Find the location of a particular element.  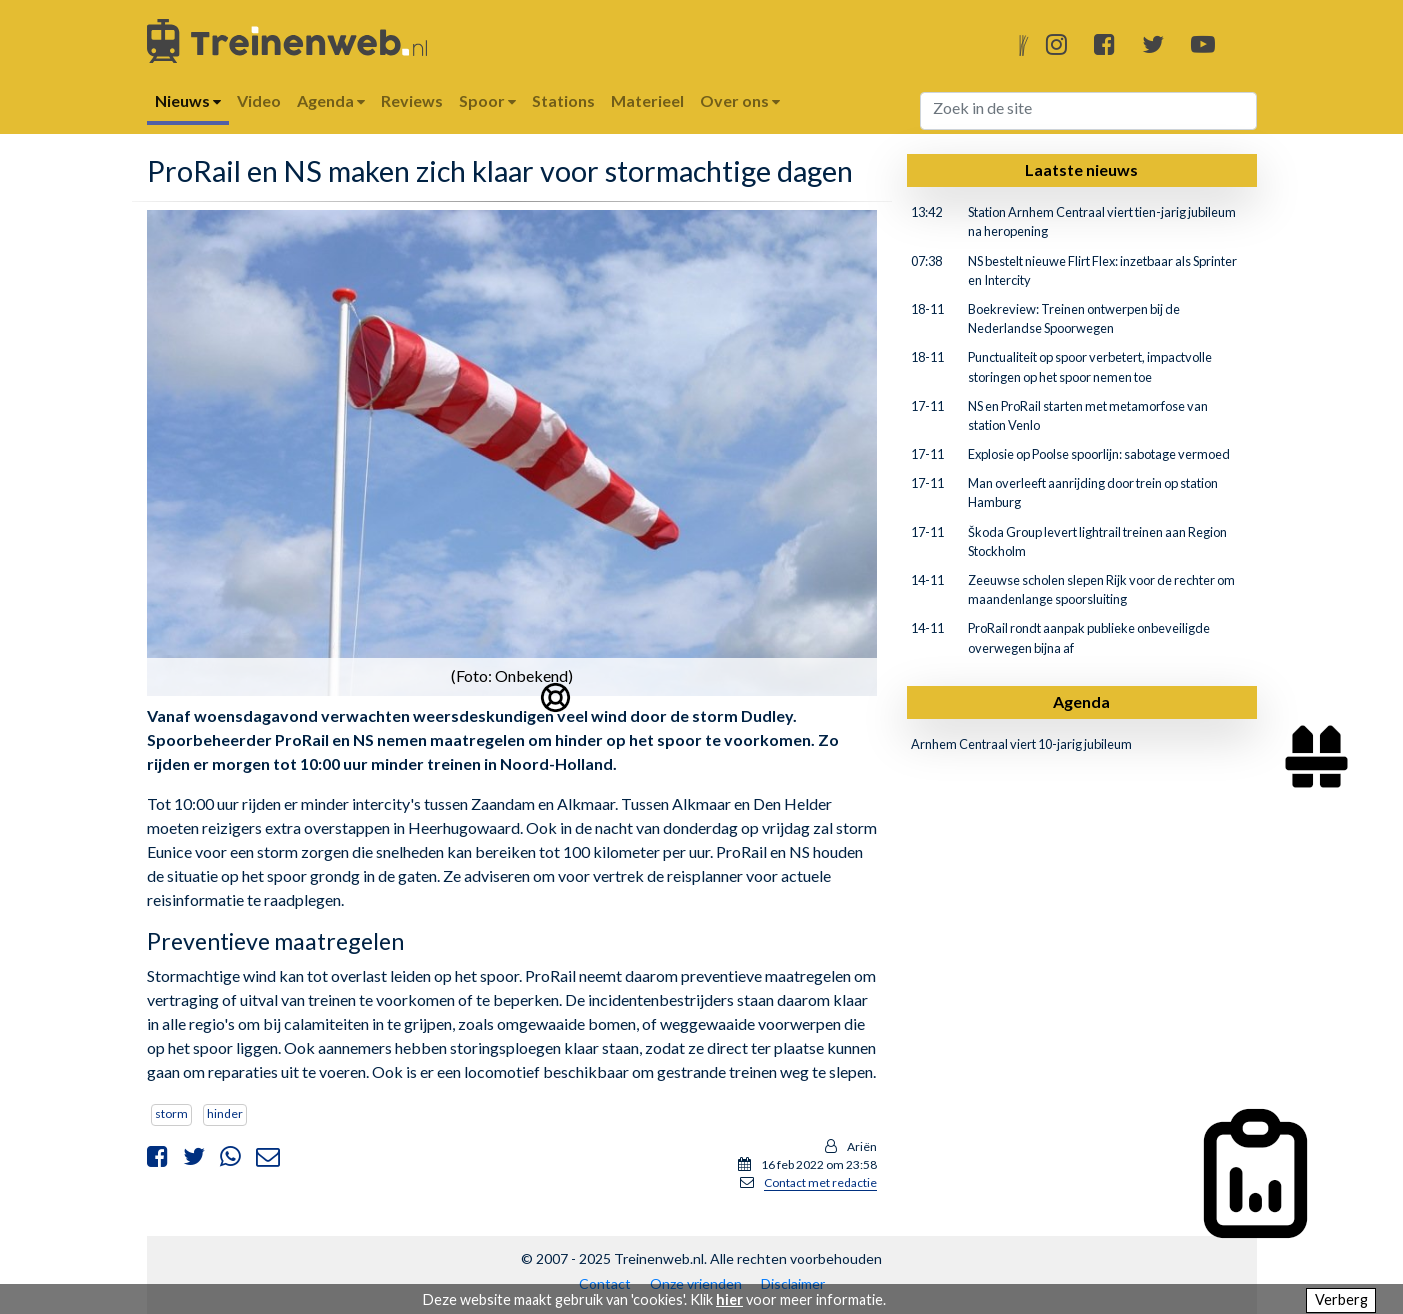

view analytics report is located at coordinates (1255, 1173).